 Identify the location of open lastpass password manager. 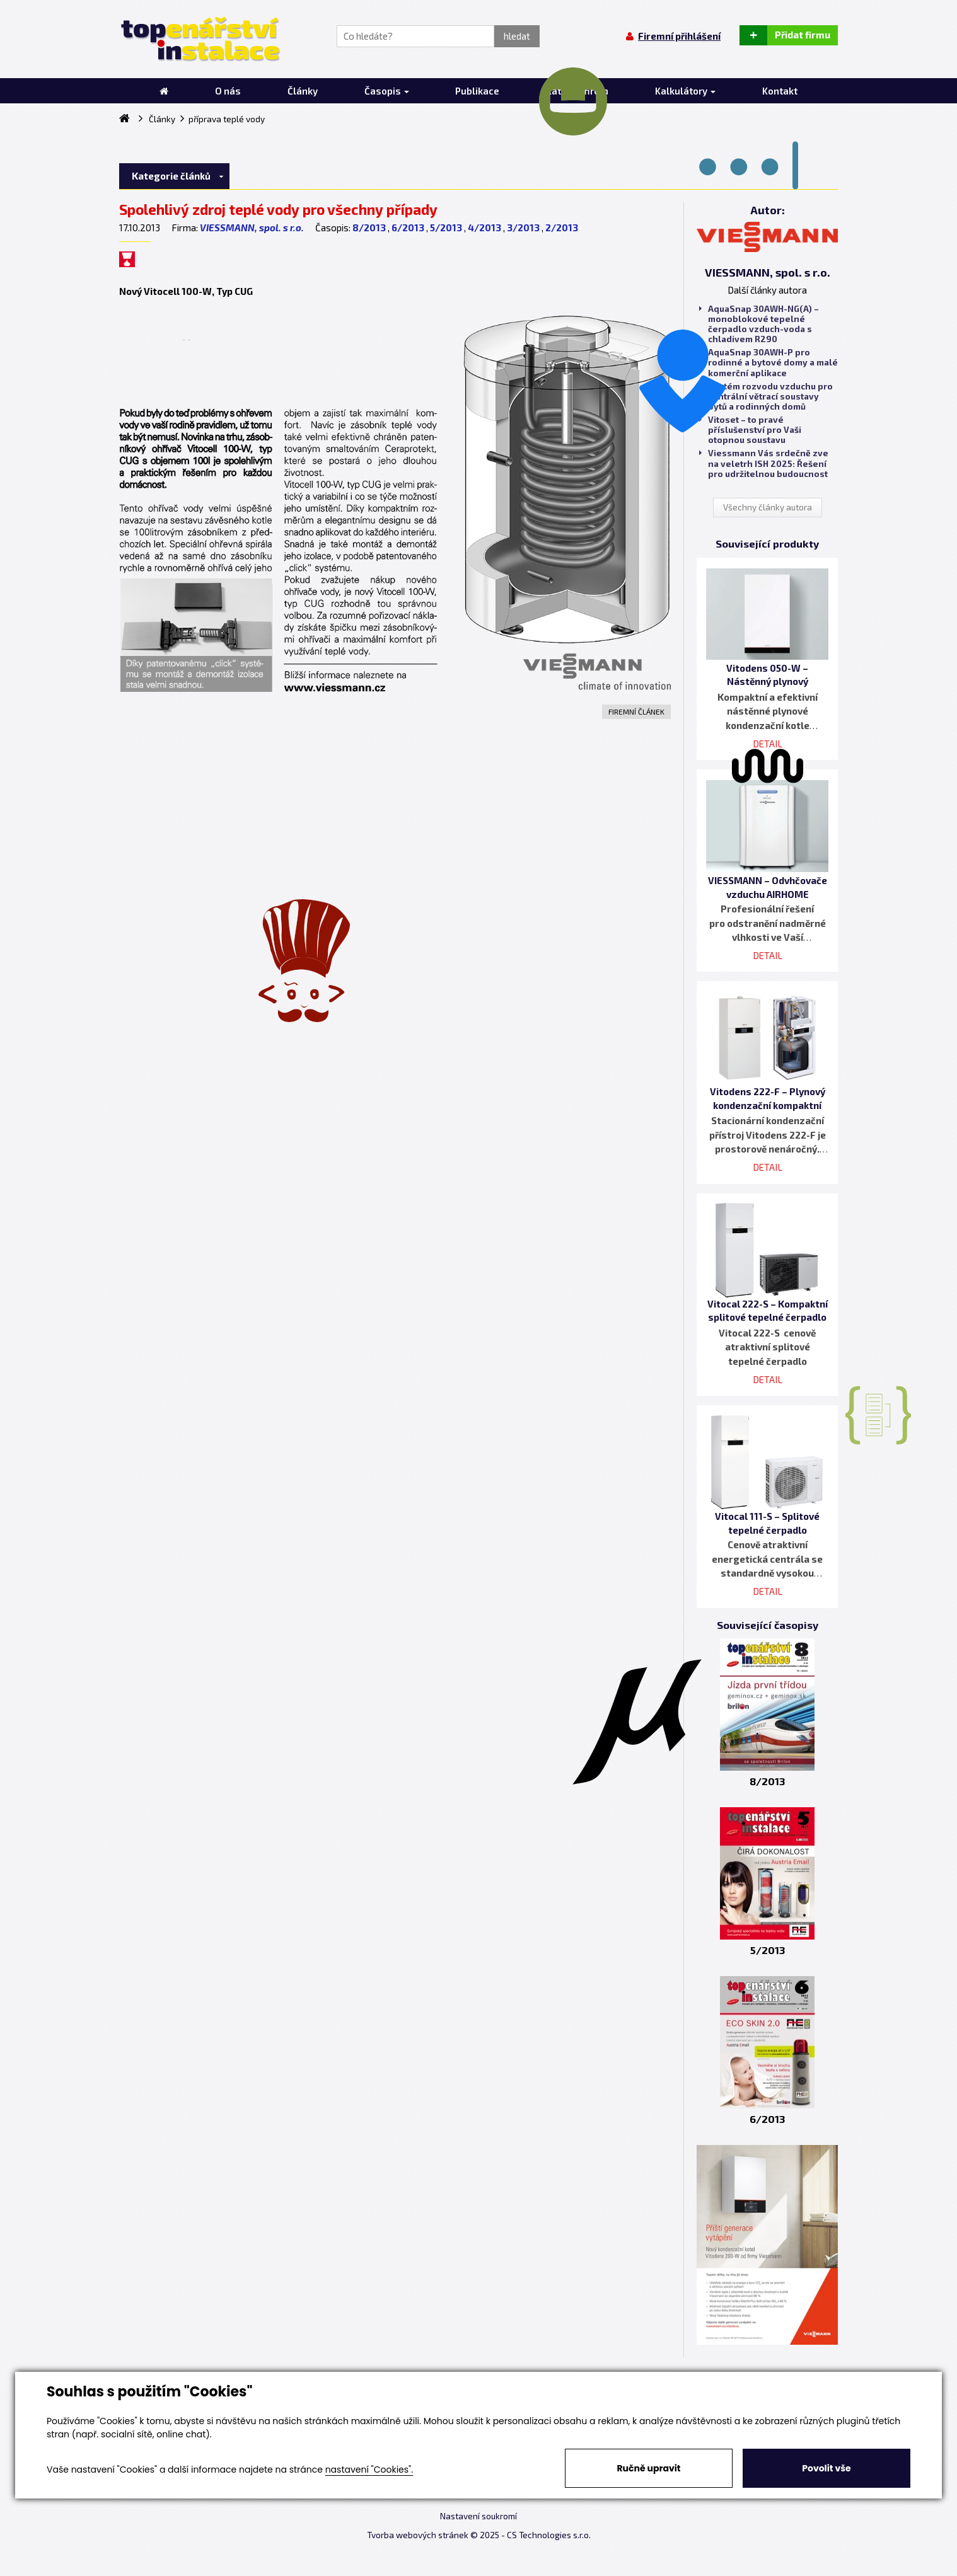
(748, 165).